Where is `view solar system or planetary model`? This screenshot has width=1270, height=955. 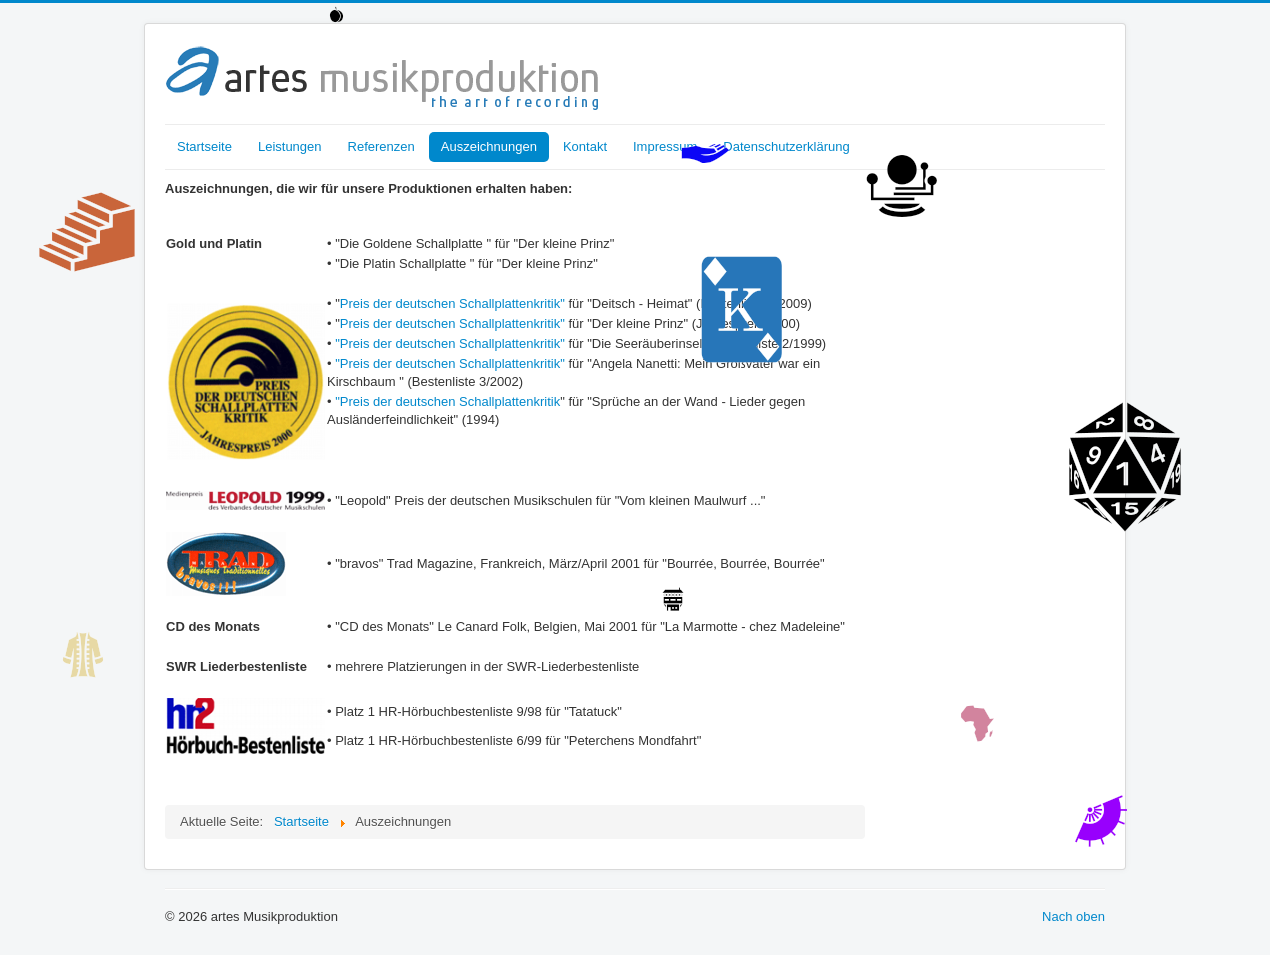
view solar system or planetary model is located at coordinates (902, 184).